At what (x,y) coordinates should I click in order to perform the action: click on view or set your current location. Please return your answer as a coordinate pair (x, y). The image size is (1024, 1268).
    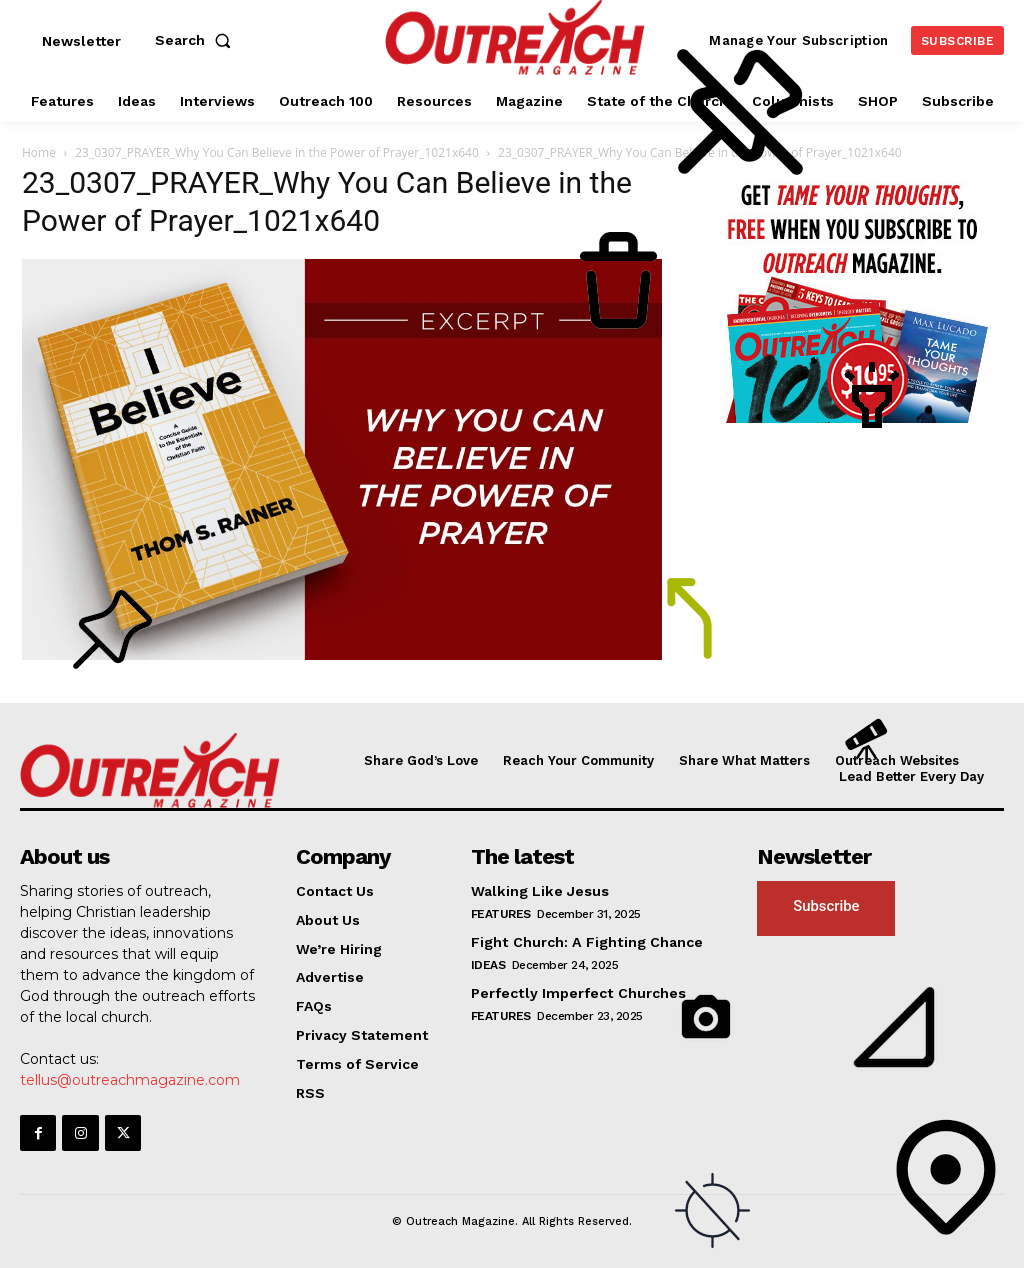
    Looking at the image, I should click on (946, 1177).